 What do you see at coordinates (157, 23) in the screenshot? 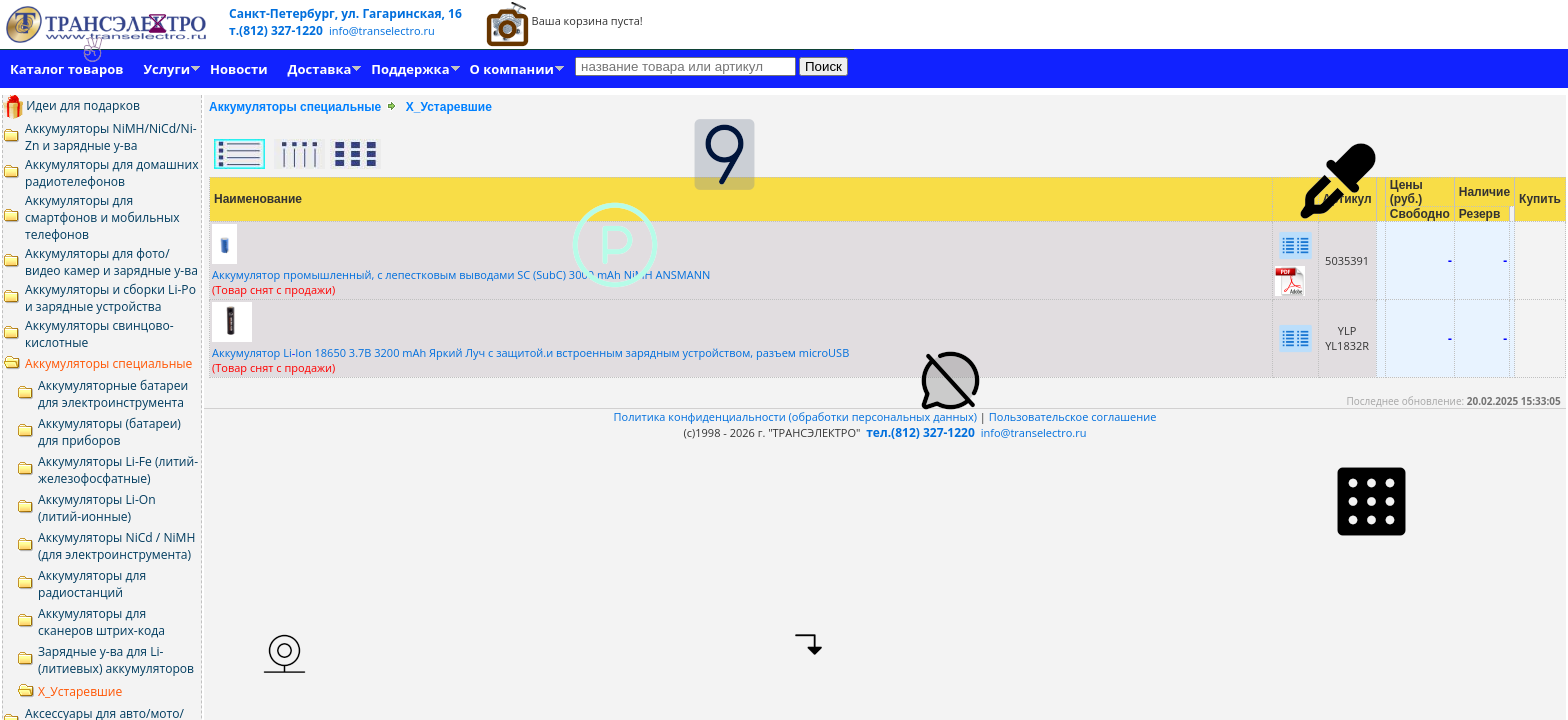
I see `indicates time is running low` at bounding box center [157, 23].